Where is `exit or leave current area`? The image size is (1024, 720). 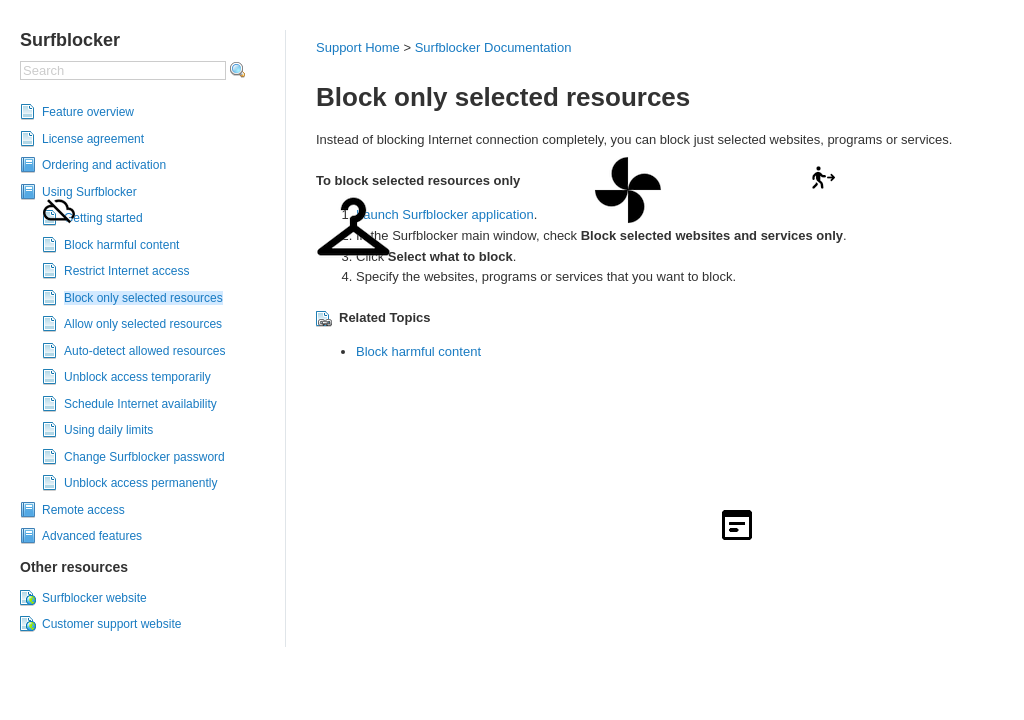 exit or leave current area is located at coordinates (823, 177).